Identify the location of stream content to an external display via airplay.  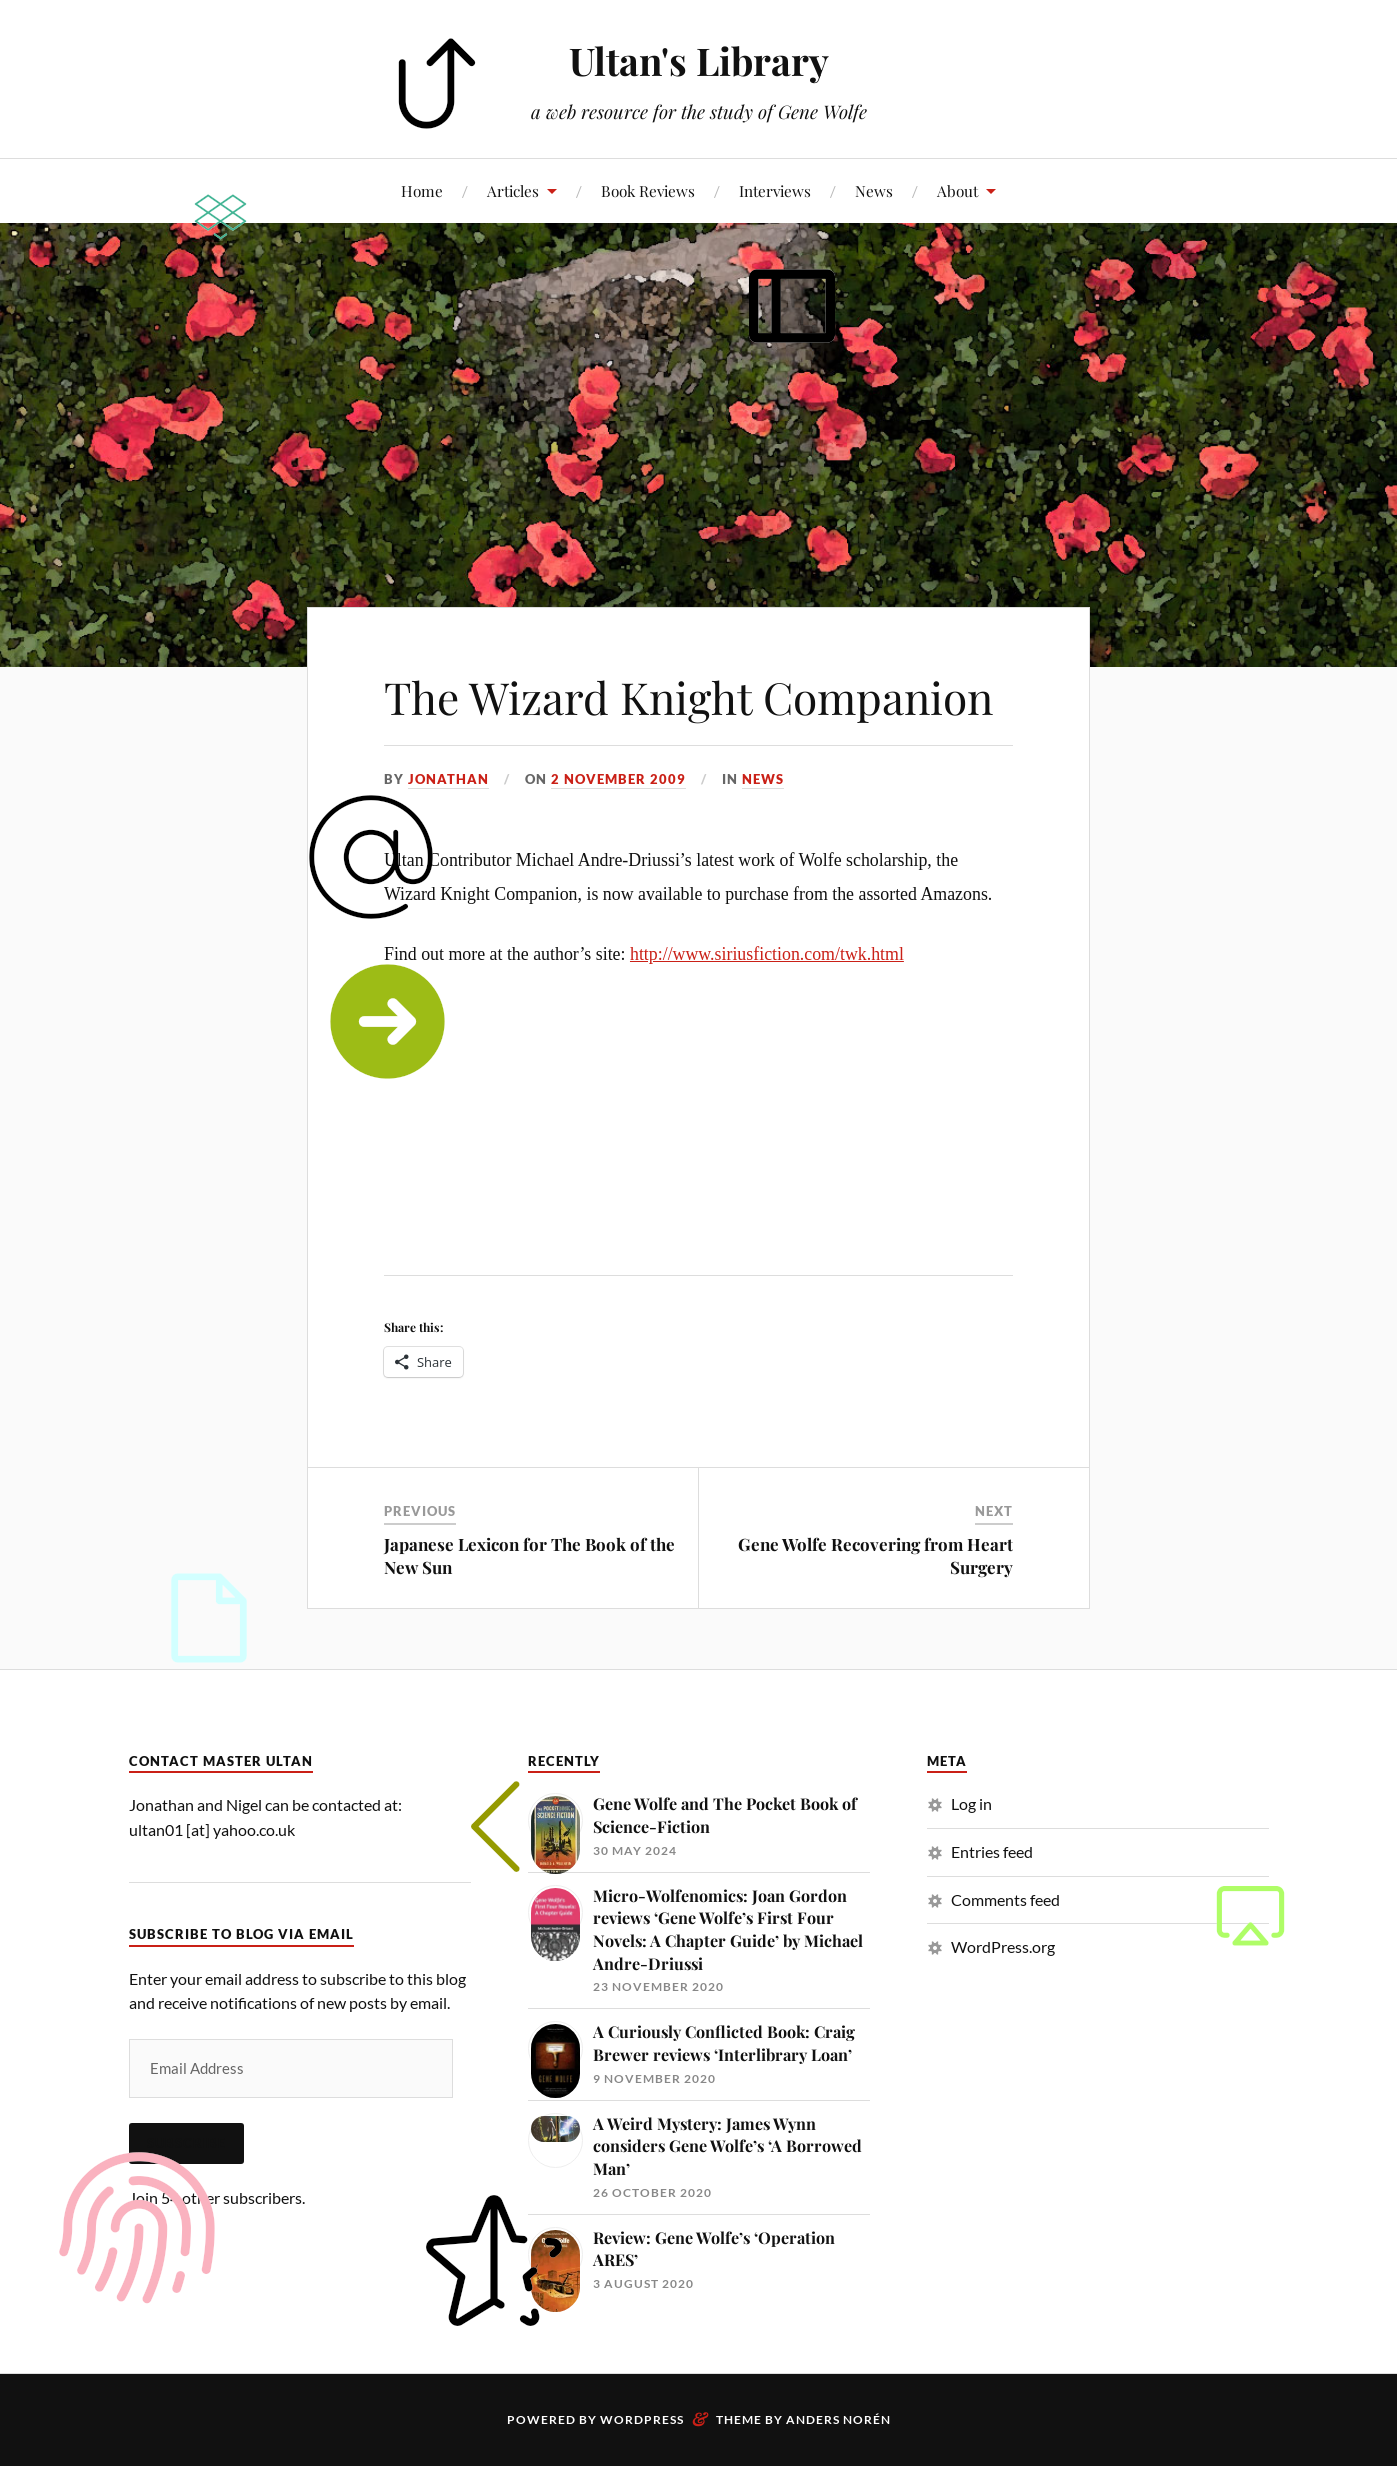
(1250, 1914).